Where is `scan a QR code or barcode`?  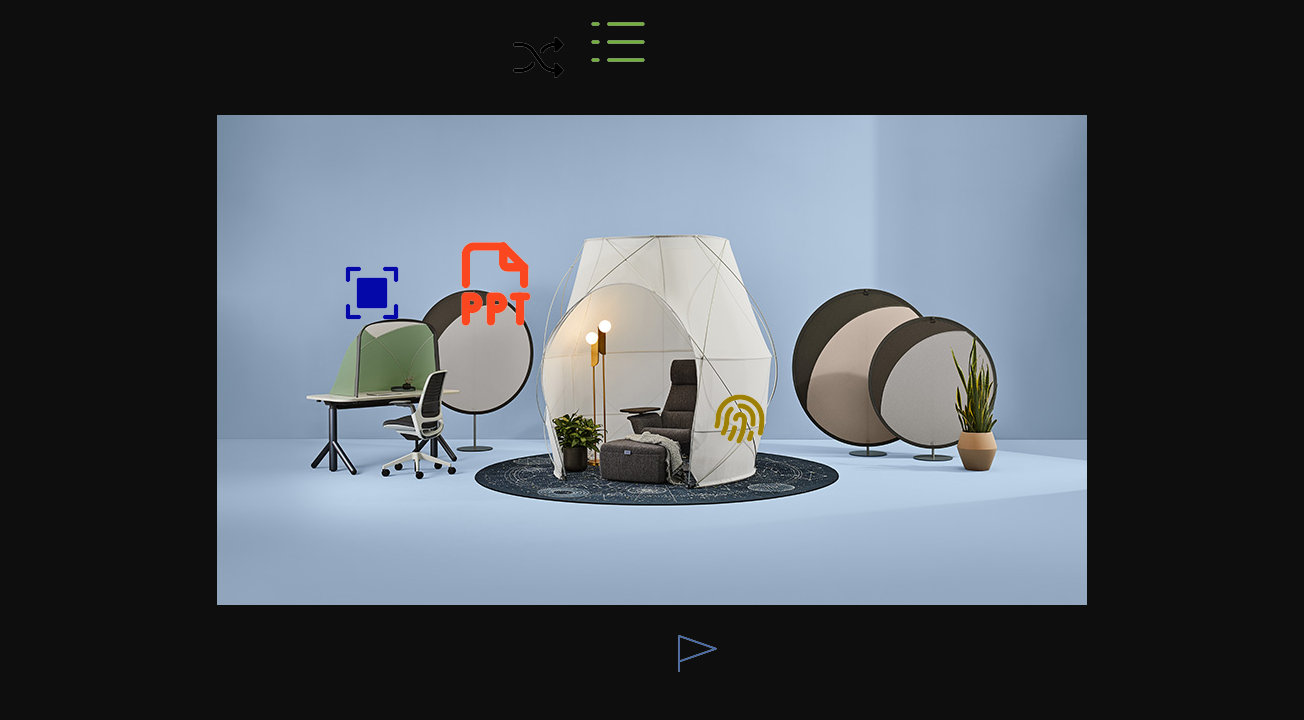 scan a QR code or barcode is located at coordinates (372, 293).